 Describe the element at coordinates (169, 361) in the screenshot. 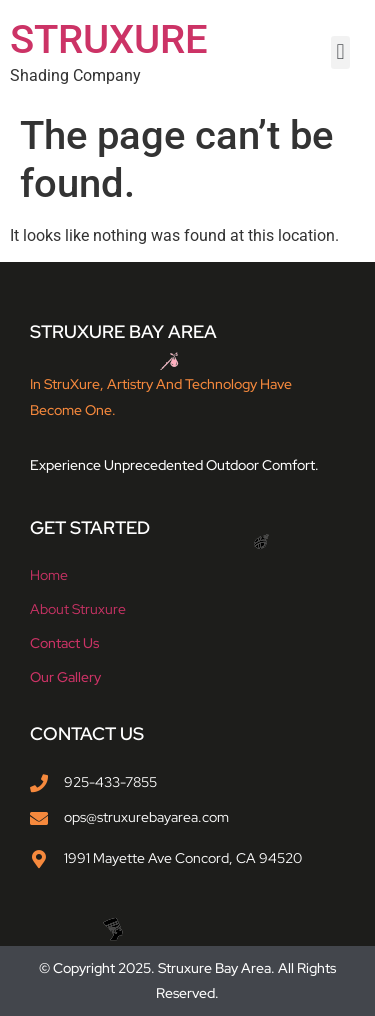

I see `travel or journey-related game feature` at that location.